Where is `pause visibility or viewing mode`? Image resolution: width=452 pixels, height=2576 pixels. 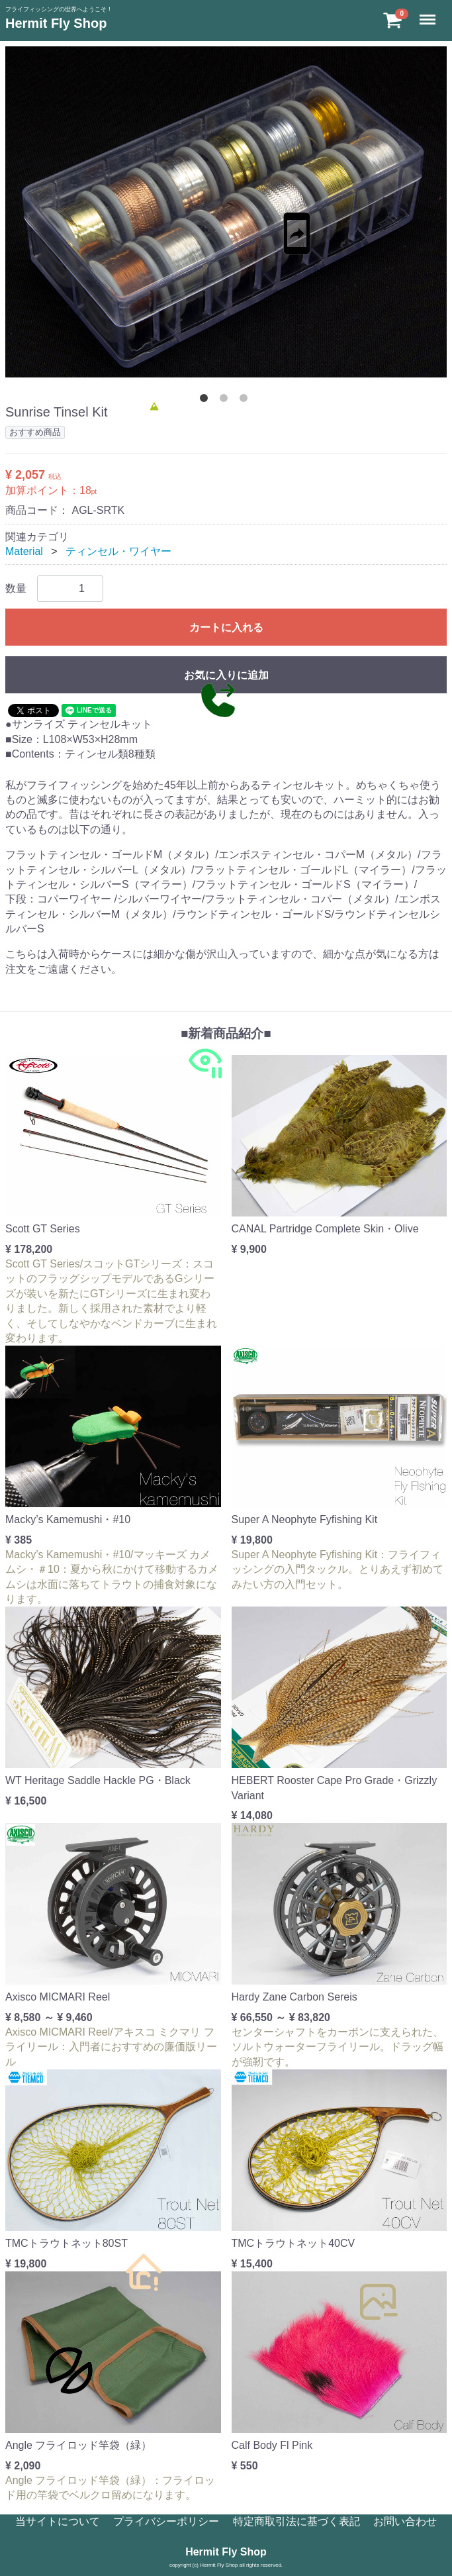
pause visibility or viewing mode is located at coordinates (205, 1060).